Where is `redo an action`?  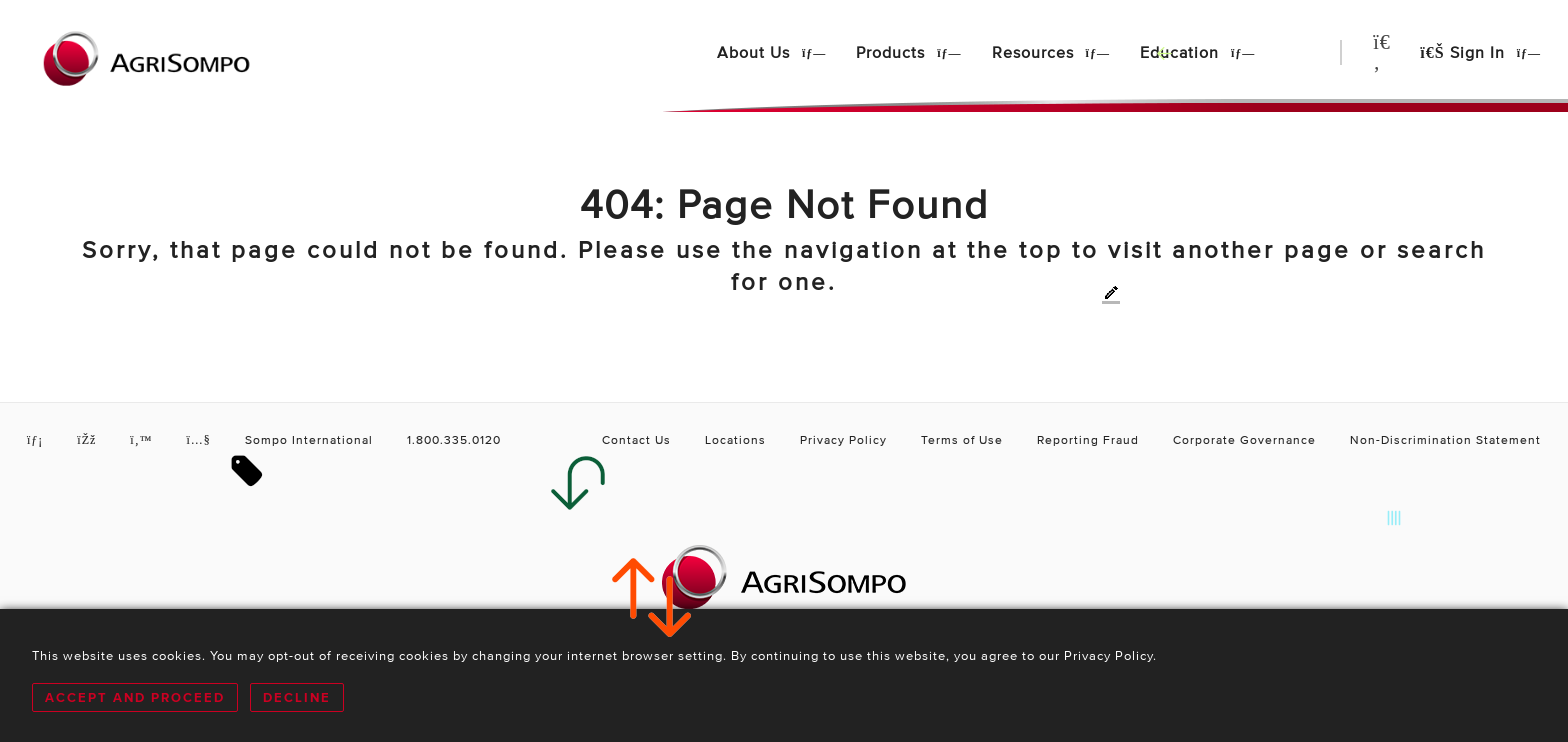
redo an action is located at coordinates (578, 483).